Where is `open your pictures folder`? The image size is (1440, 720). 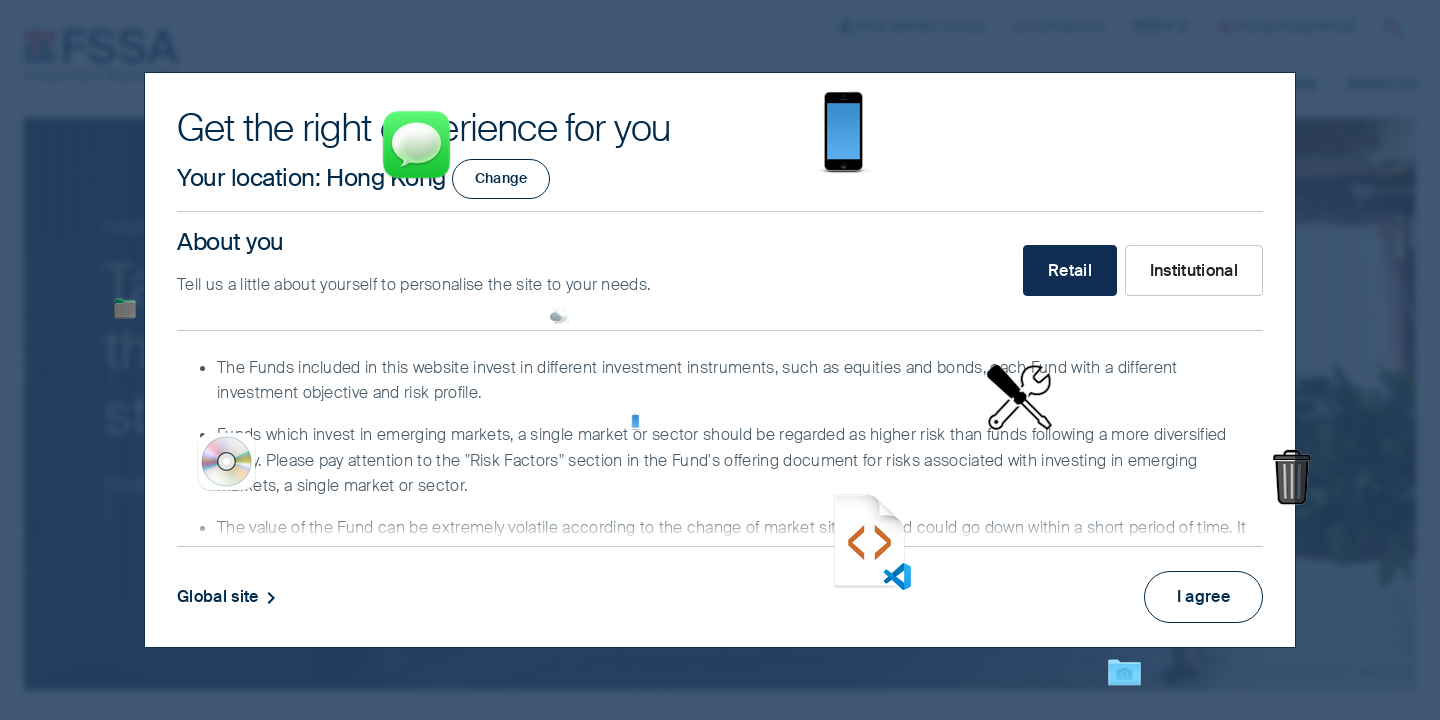 open your pictures folder is located at coordinates (1124, 672).